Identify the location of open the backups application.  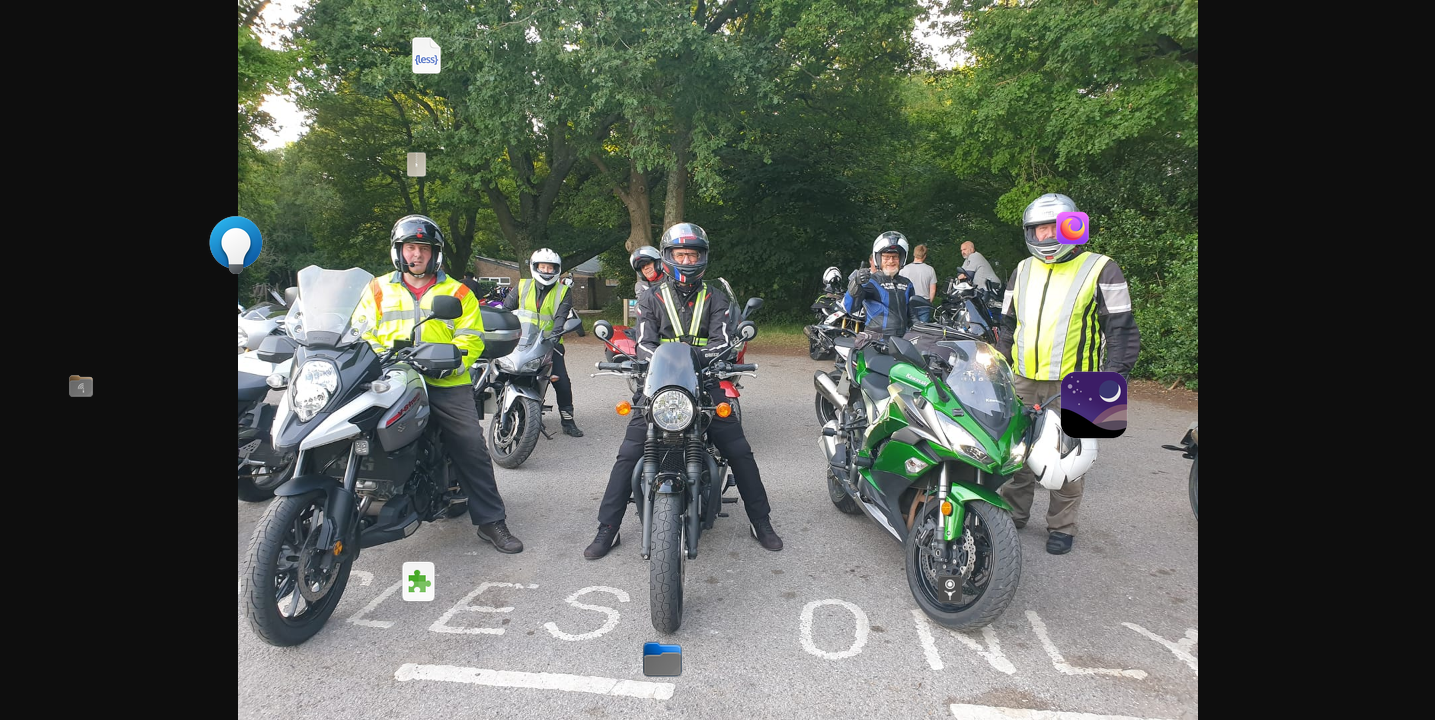
(950, 589).